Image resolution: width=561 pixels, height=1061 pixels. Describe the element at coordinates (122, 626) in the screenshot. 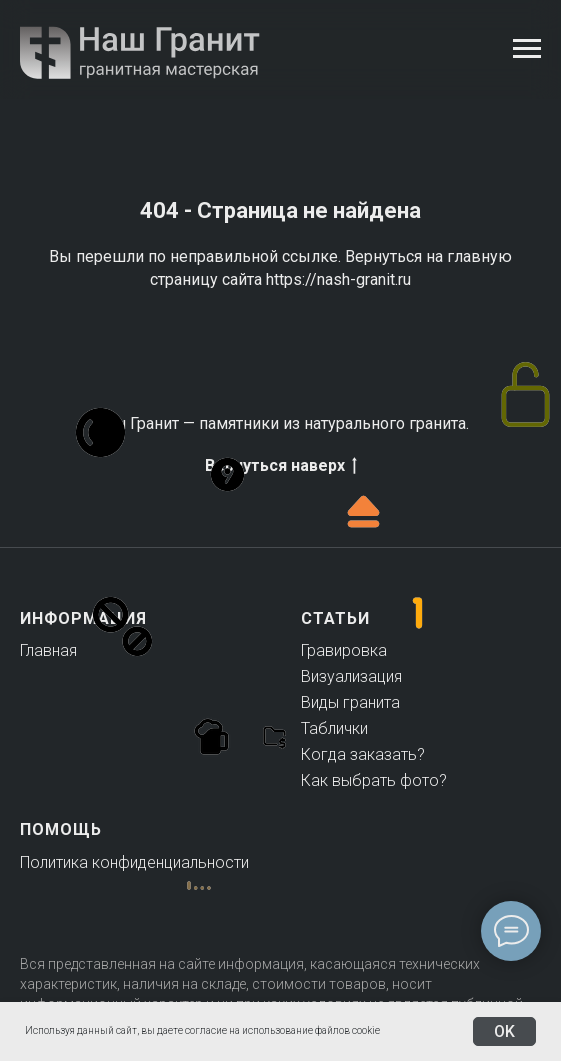

I see `access medication tracking or reminders` at that location.